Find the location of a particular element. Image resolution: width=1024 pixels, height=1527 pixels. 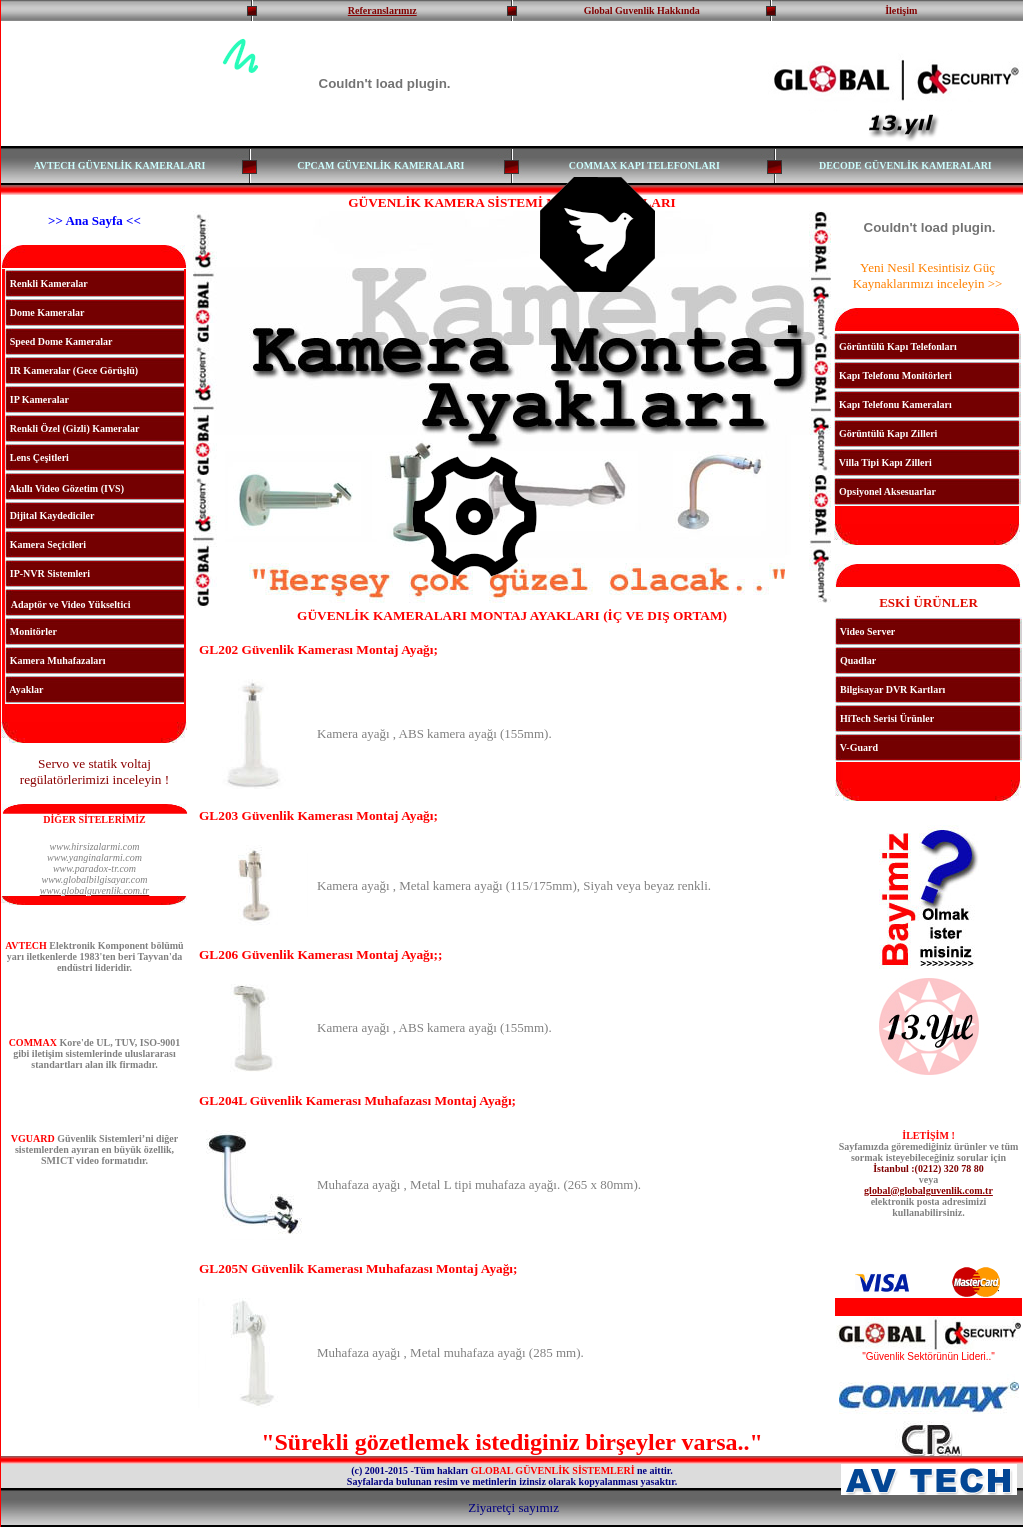

access settings or preferences is located at coordinates (474, 516).